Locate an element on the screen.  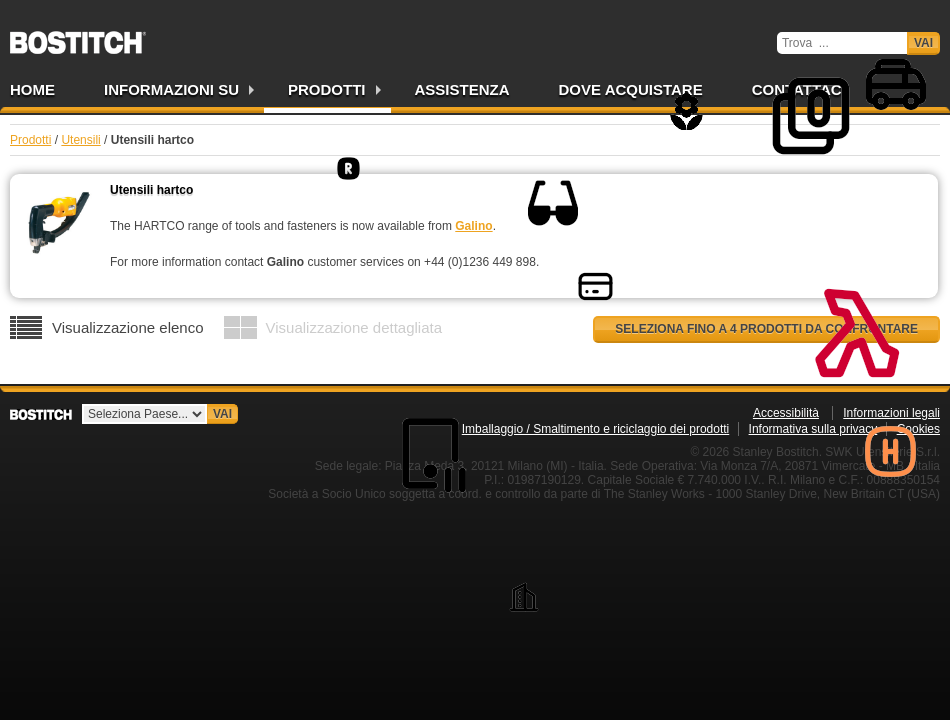
open LINQPad application is located at coordinates (855, 333).